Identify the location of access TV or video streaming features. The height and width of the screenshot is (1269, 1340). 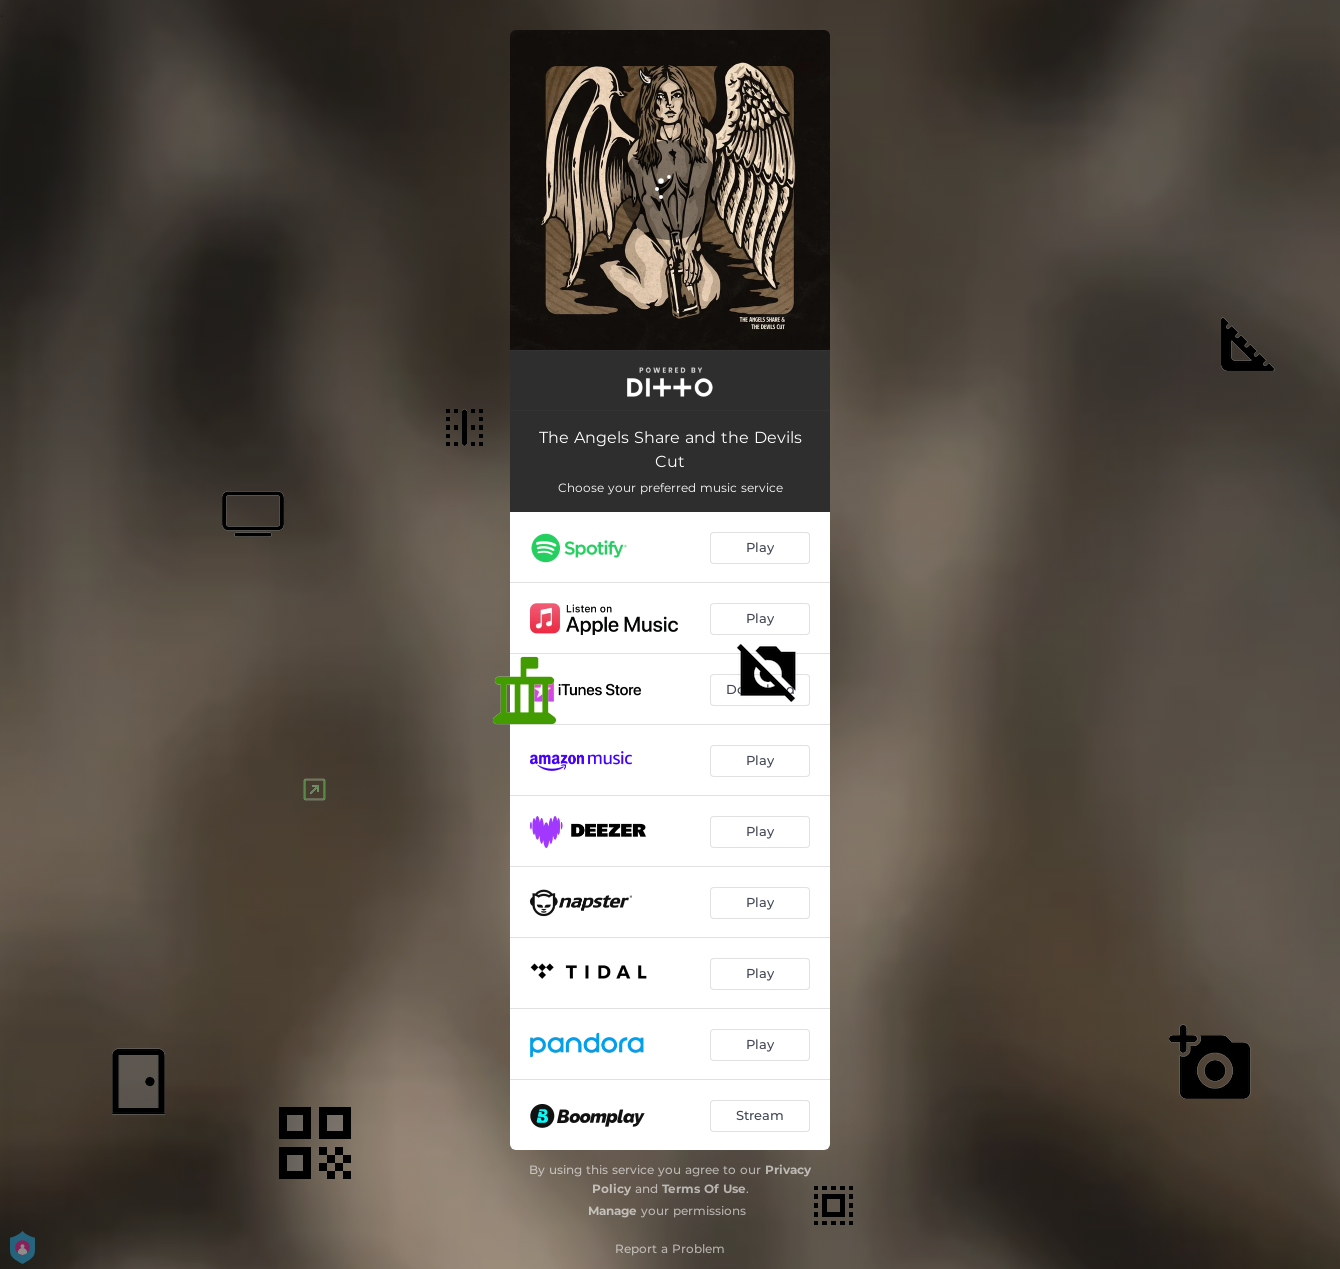
(253, 514).